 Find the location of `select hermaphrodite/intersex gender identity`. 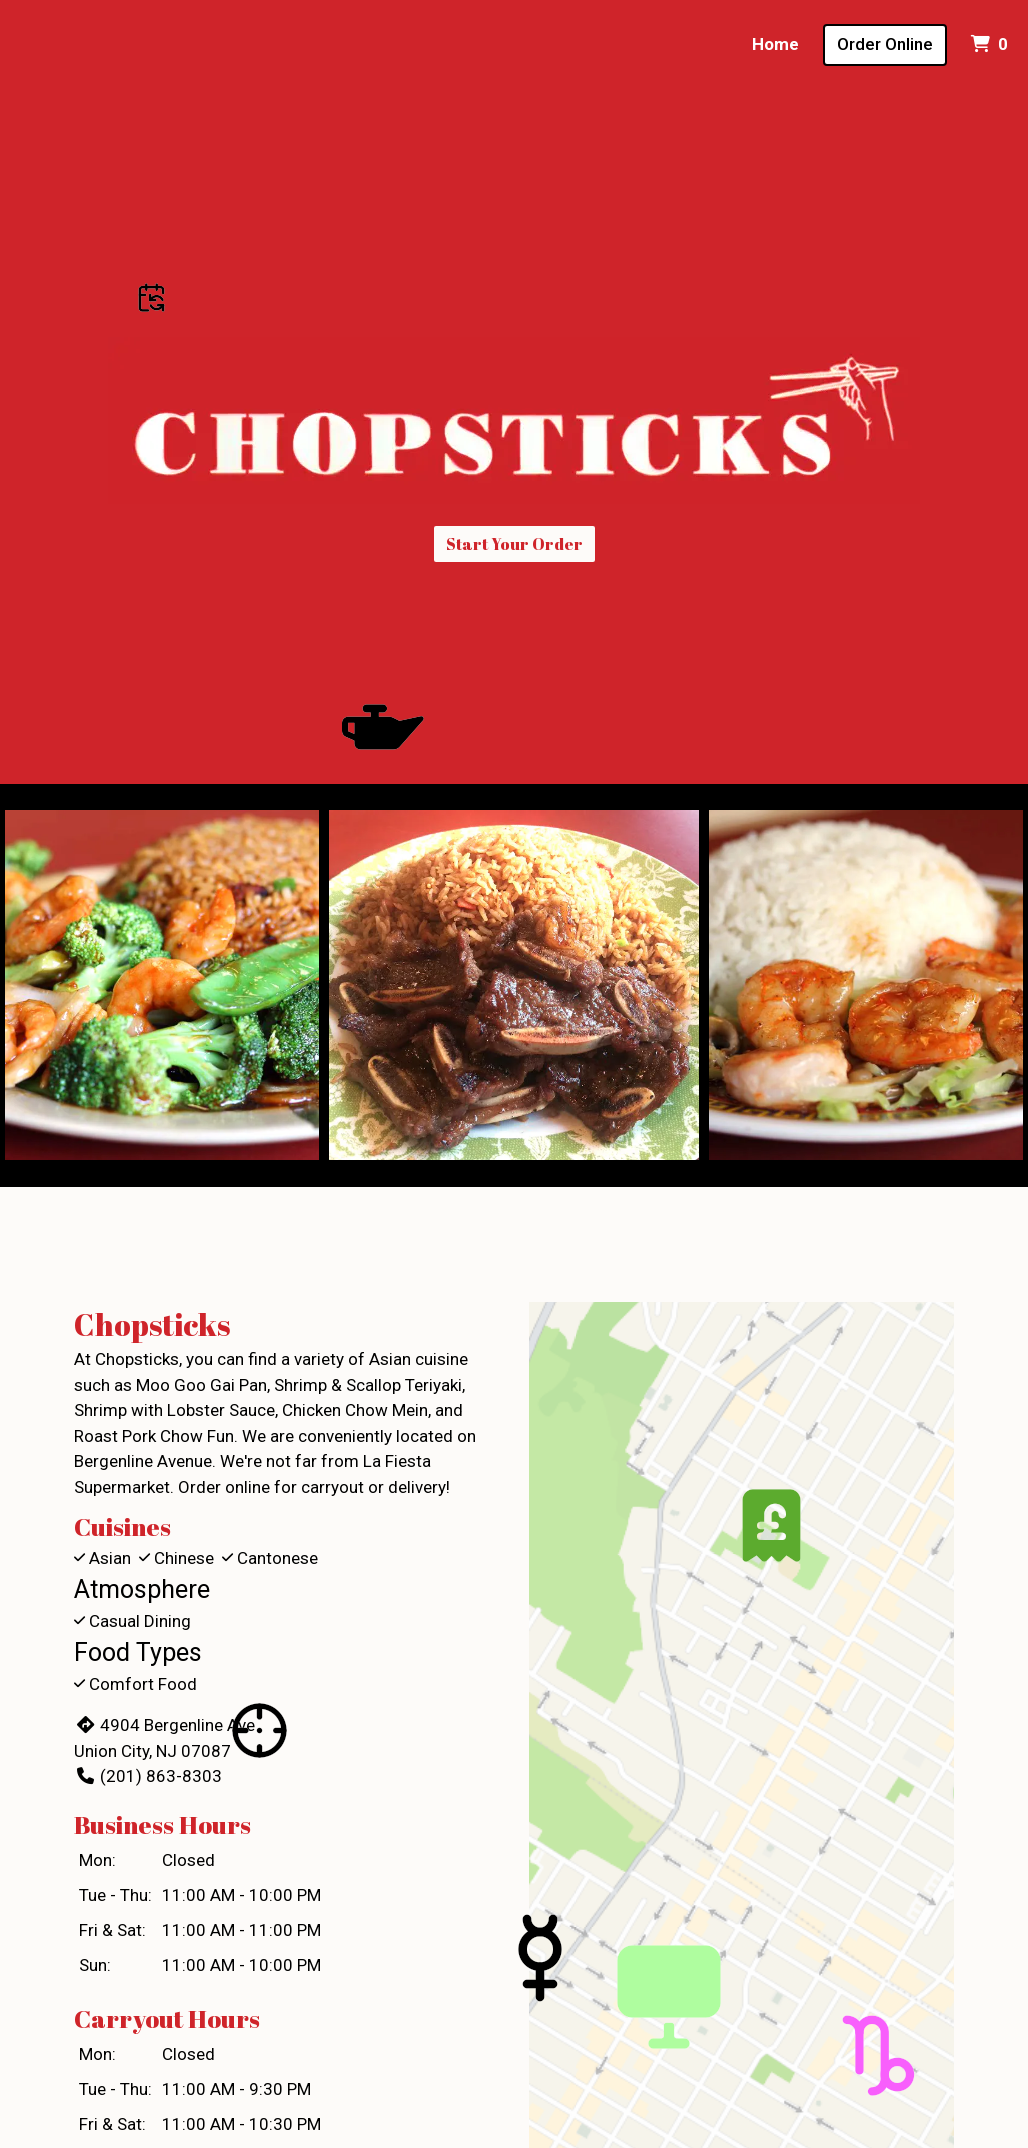

select hermaphrodite/intersex gender identity is located at coordinates (540, 1958).